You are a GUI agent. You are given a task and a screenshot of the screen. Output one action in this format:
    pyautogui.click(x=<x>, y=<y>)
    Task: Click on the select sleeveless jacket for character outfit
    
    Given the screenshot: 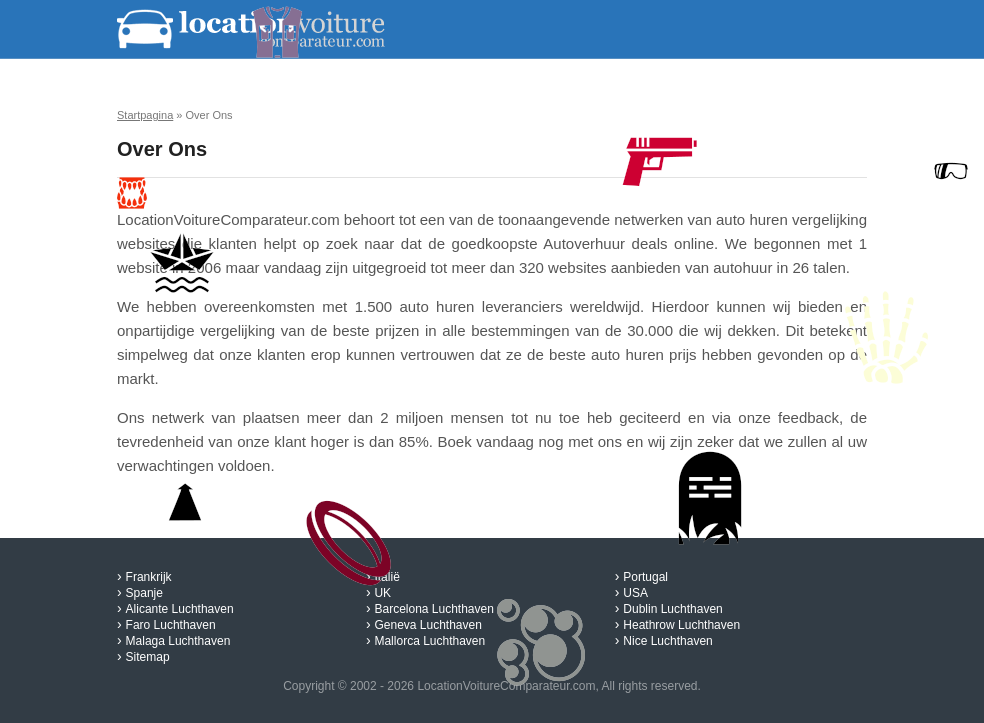 What is the action you would take?
    pyautogui.click(x=277, y=30)
    